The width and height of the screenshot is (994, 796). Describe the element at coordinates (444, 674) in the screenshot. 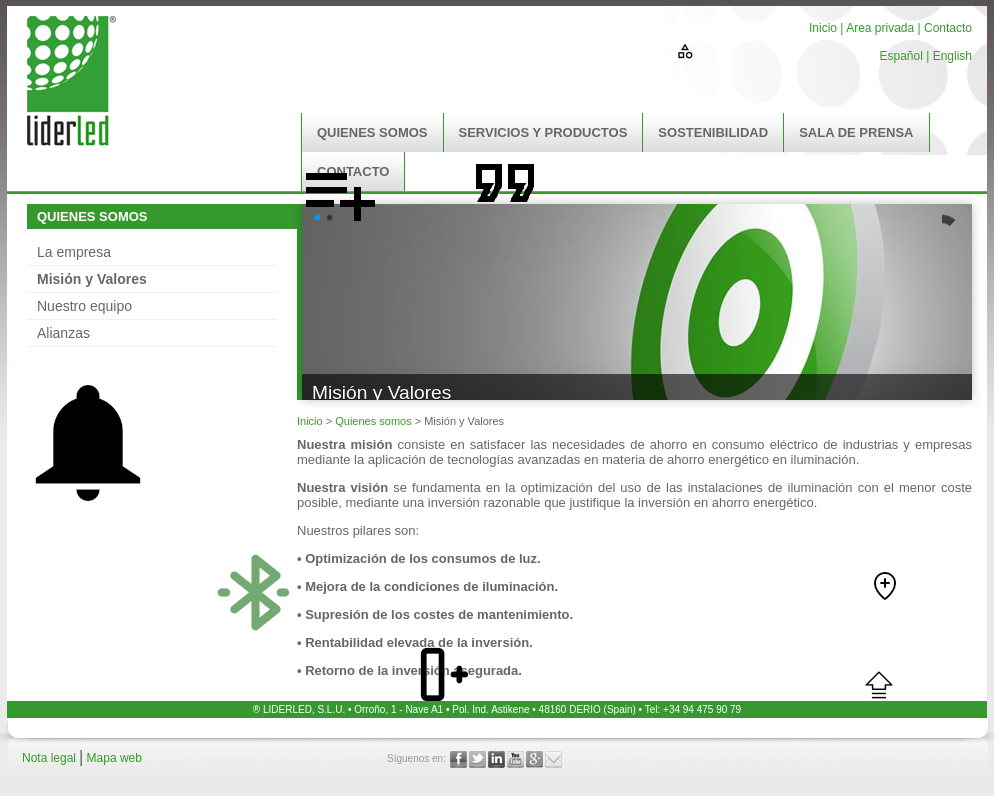

I see `insert a new column to the right` at that location.